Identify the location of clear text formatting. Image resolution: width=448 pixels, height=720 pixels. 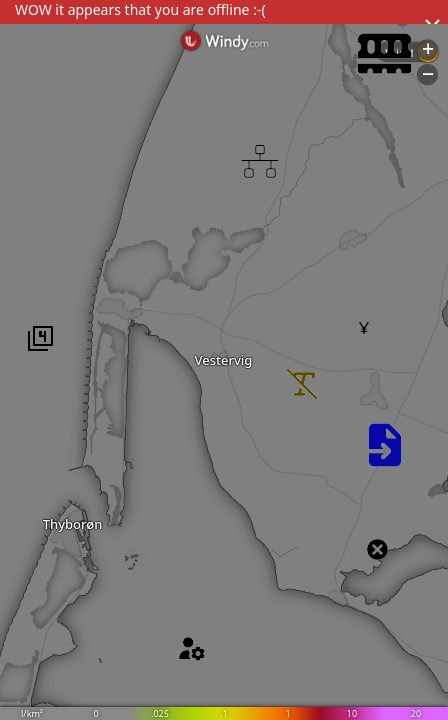
(302, 384).